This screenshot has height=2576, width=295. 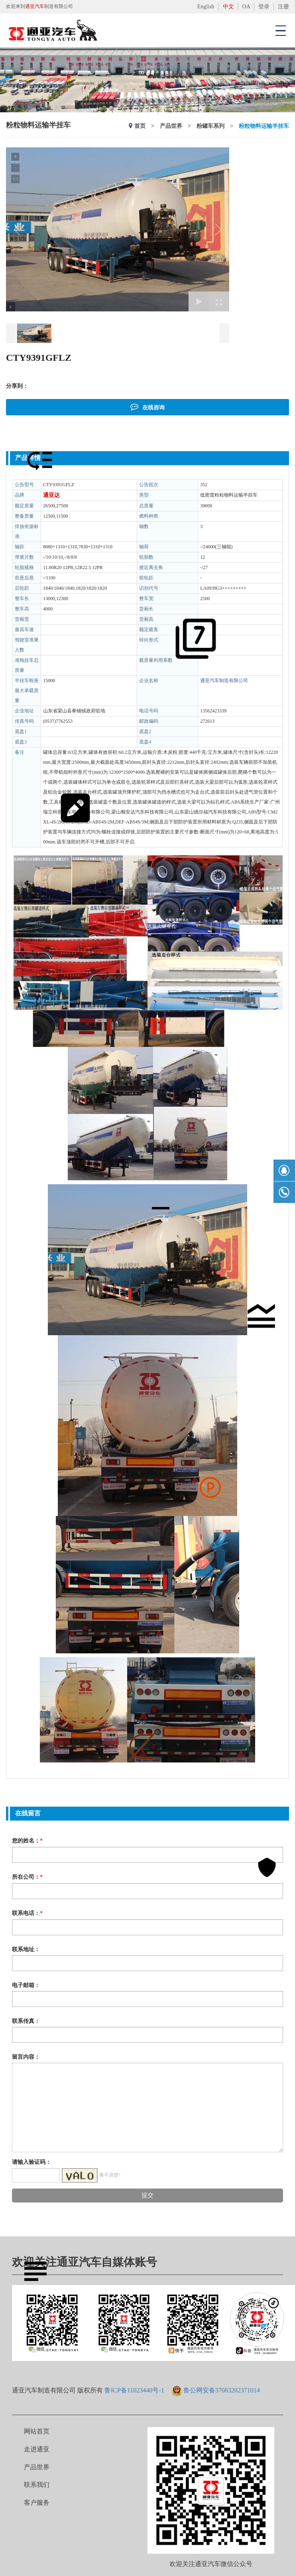 I want to click on view document or text content, so click(x=35, y=2271).